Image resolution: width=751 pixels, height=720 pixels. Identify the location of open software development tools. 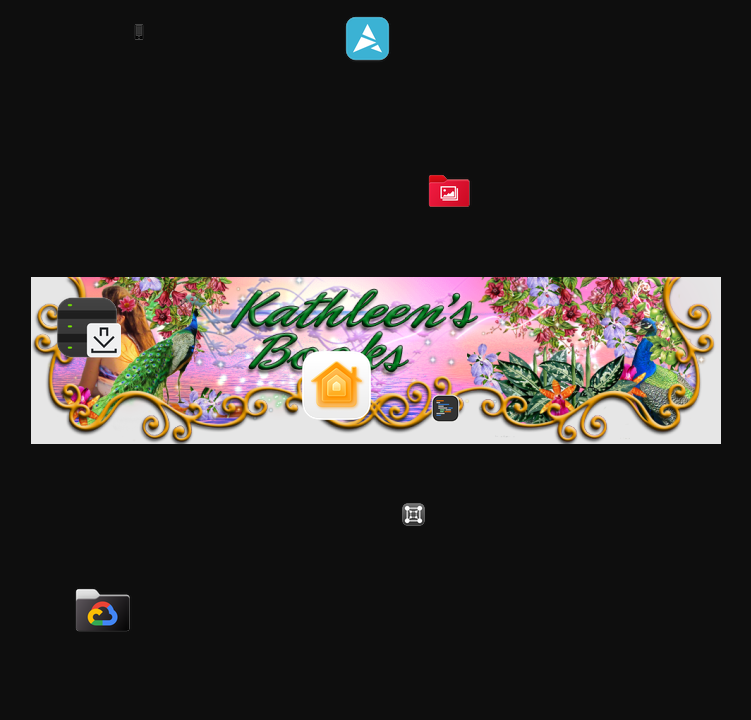
(445, 408).